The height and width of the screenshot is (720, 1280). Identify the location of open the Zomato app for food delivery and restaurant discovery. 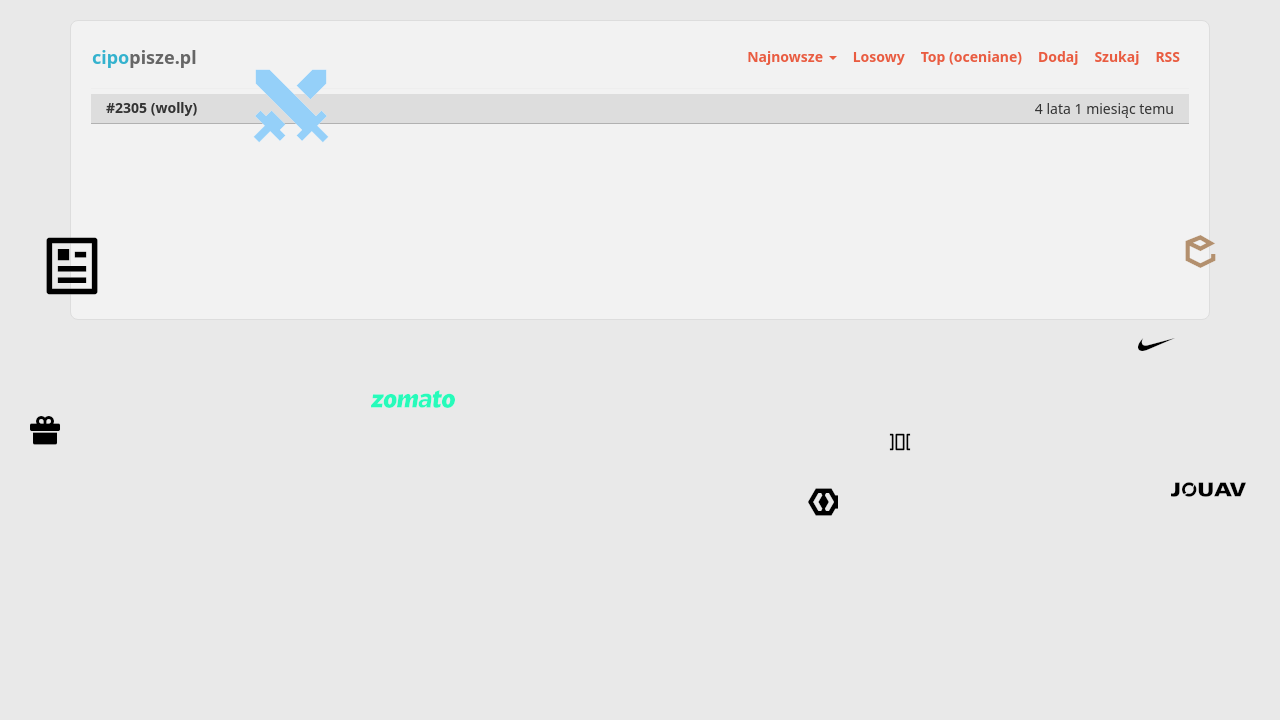
(413, 399).